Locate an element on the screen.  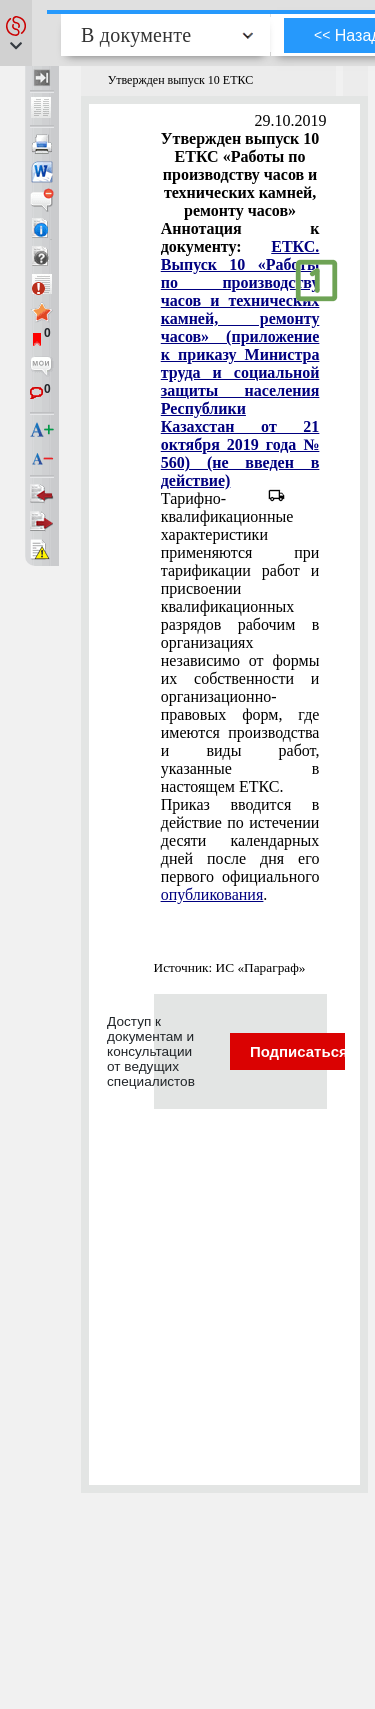
indicates first step in a sequence or process is located at coordinates (316, 280).